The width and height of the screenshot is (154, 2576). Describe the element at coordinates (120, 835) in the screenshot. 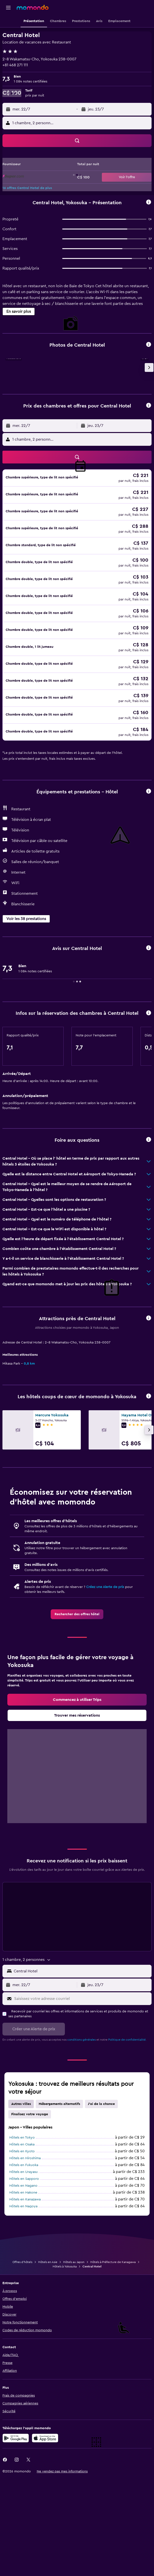

I see `send a message` at that location.